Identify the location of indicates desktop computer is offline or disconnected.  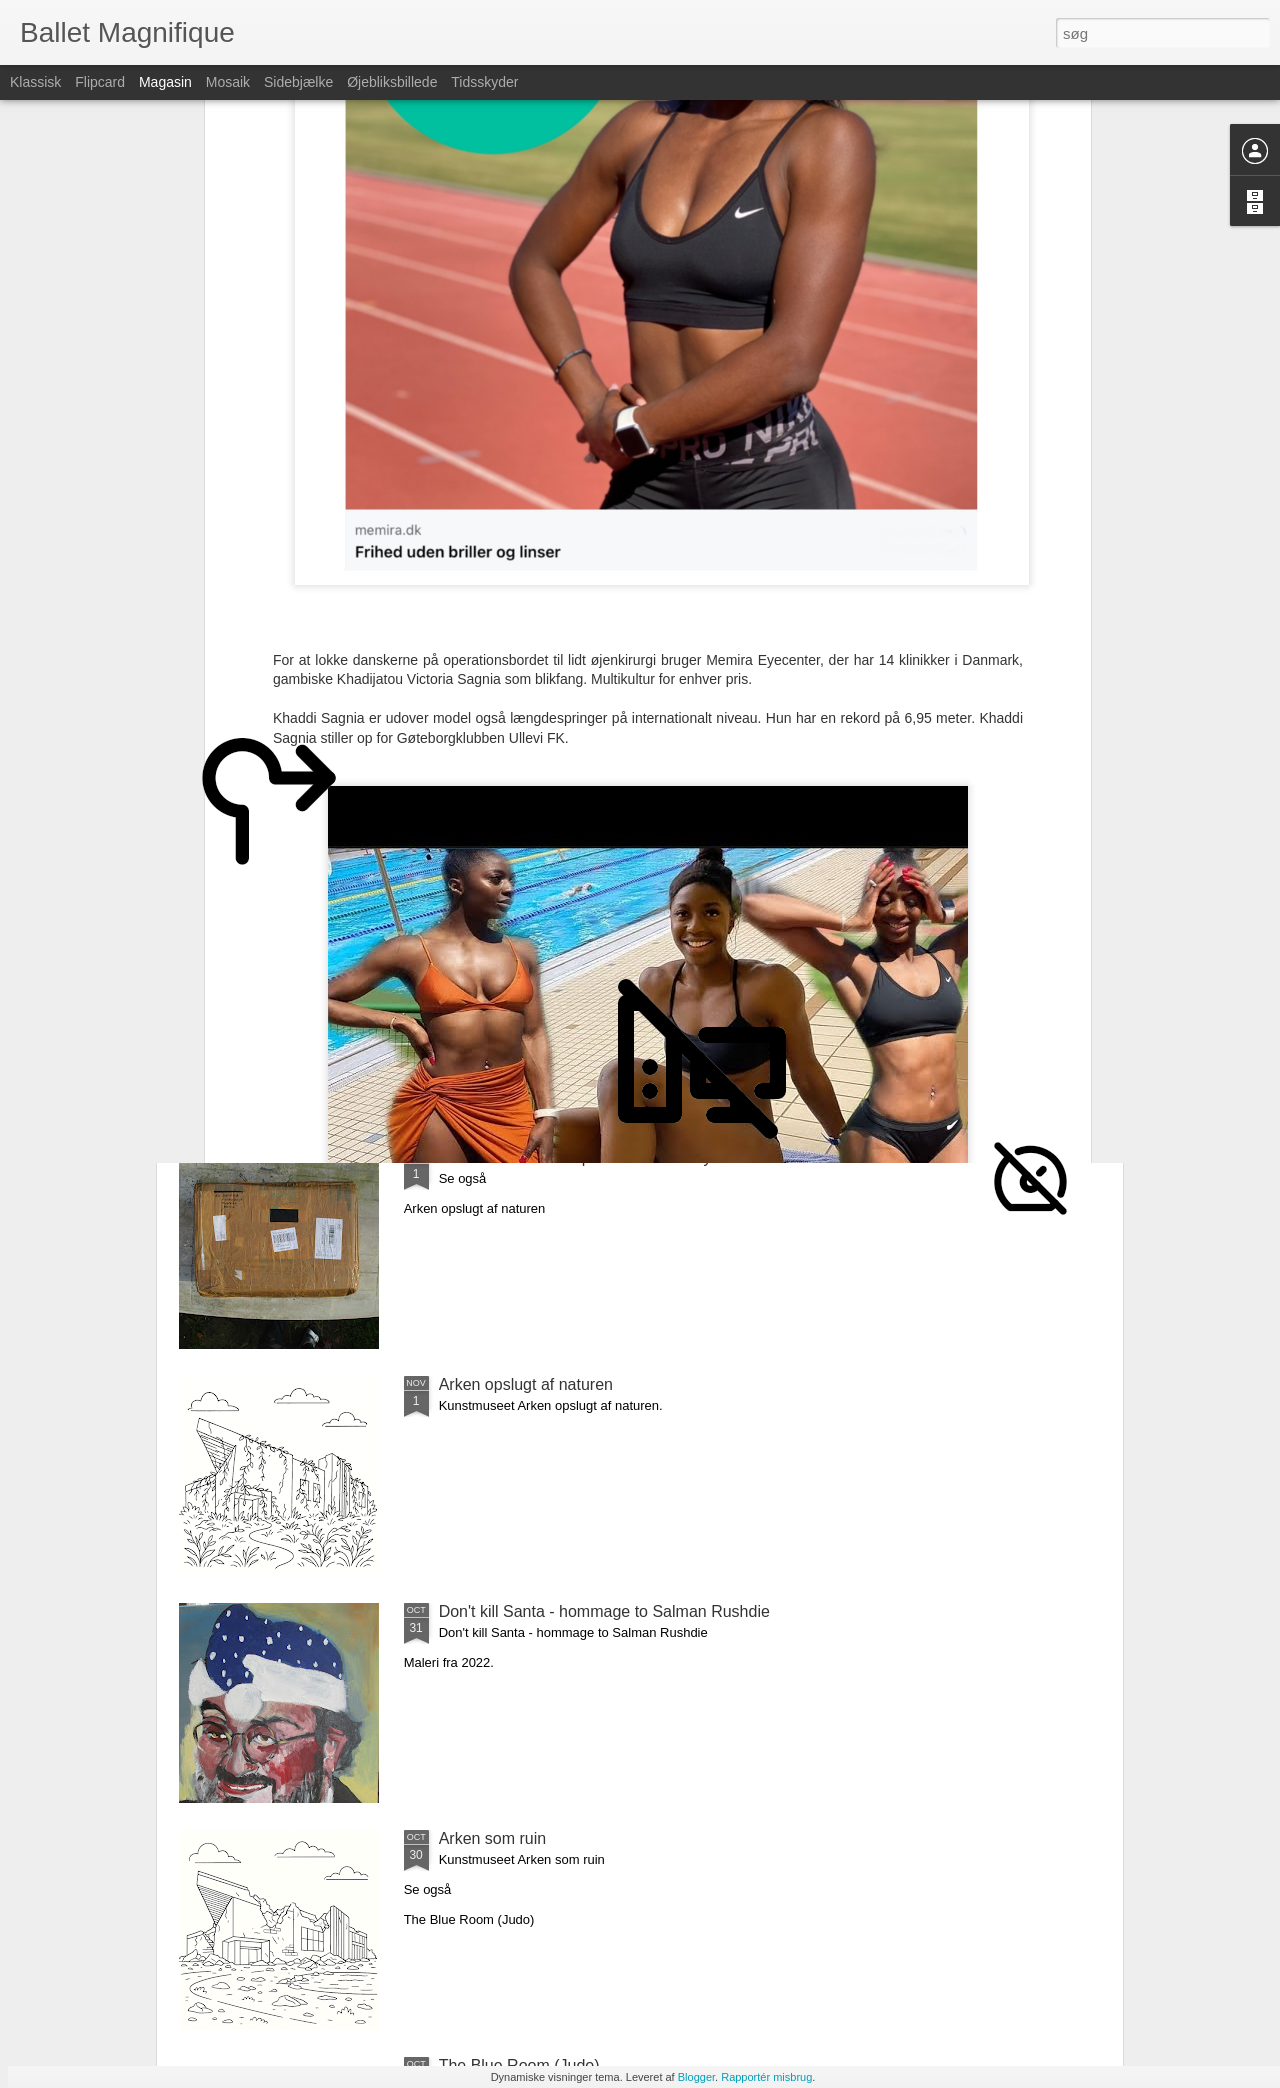
(698, 1059).